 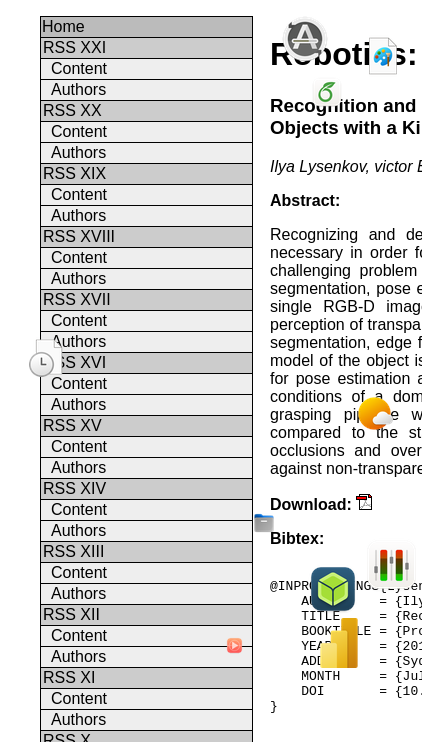 What do you see at coordinates (391, 564) in the screenshot?
I see `open mudita24 audio mixer application` at bounding box center [391, 564].